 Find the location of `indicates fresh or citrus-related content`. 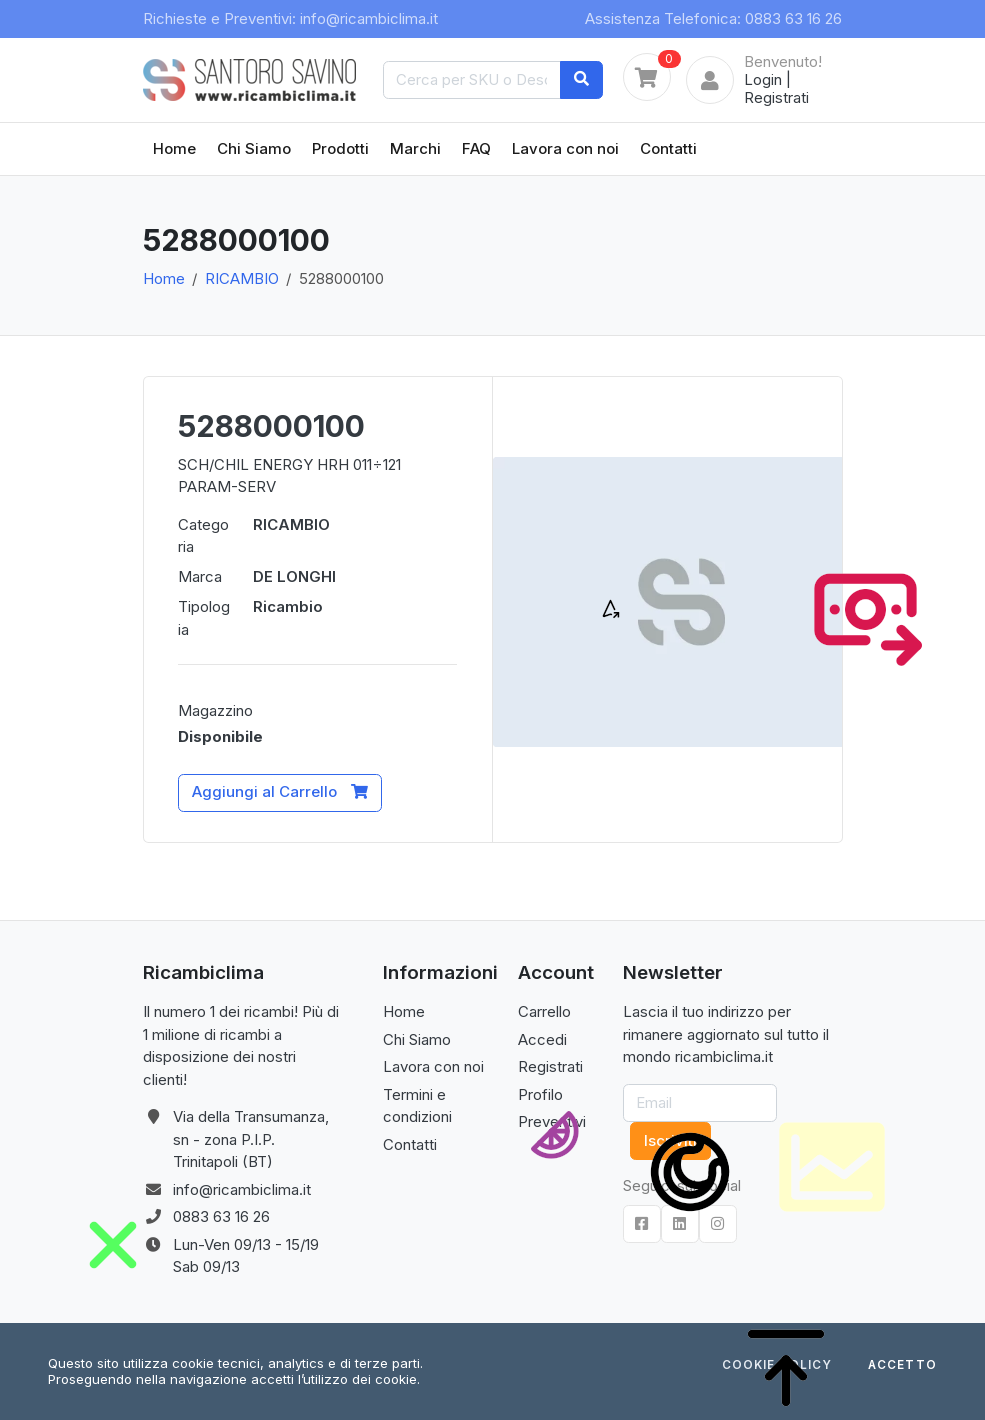

indicates fresh or citrus-related content is located at coordinates (555, 1135).